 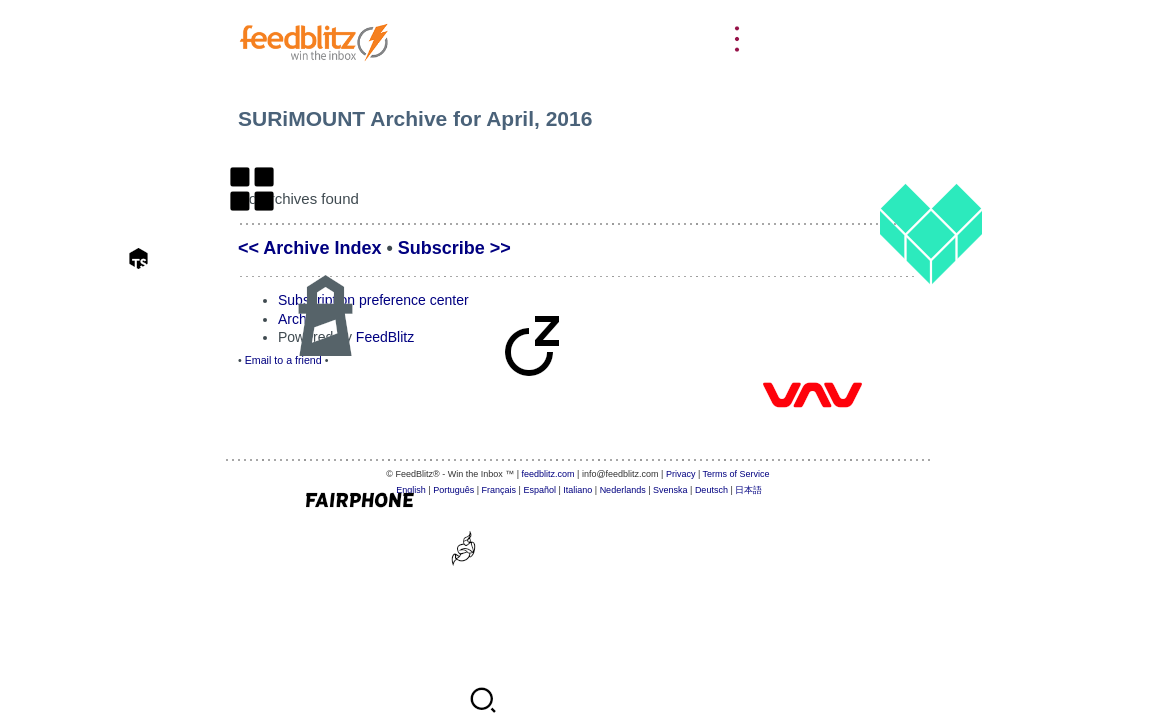 I want to click on Google Lighthouse performance testing tool, so click(x=325, y=315).